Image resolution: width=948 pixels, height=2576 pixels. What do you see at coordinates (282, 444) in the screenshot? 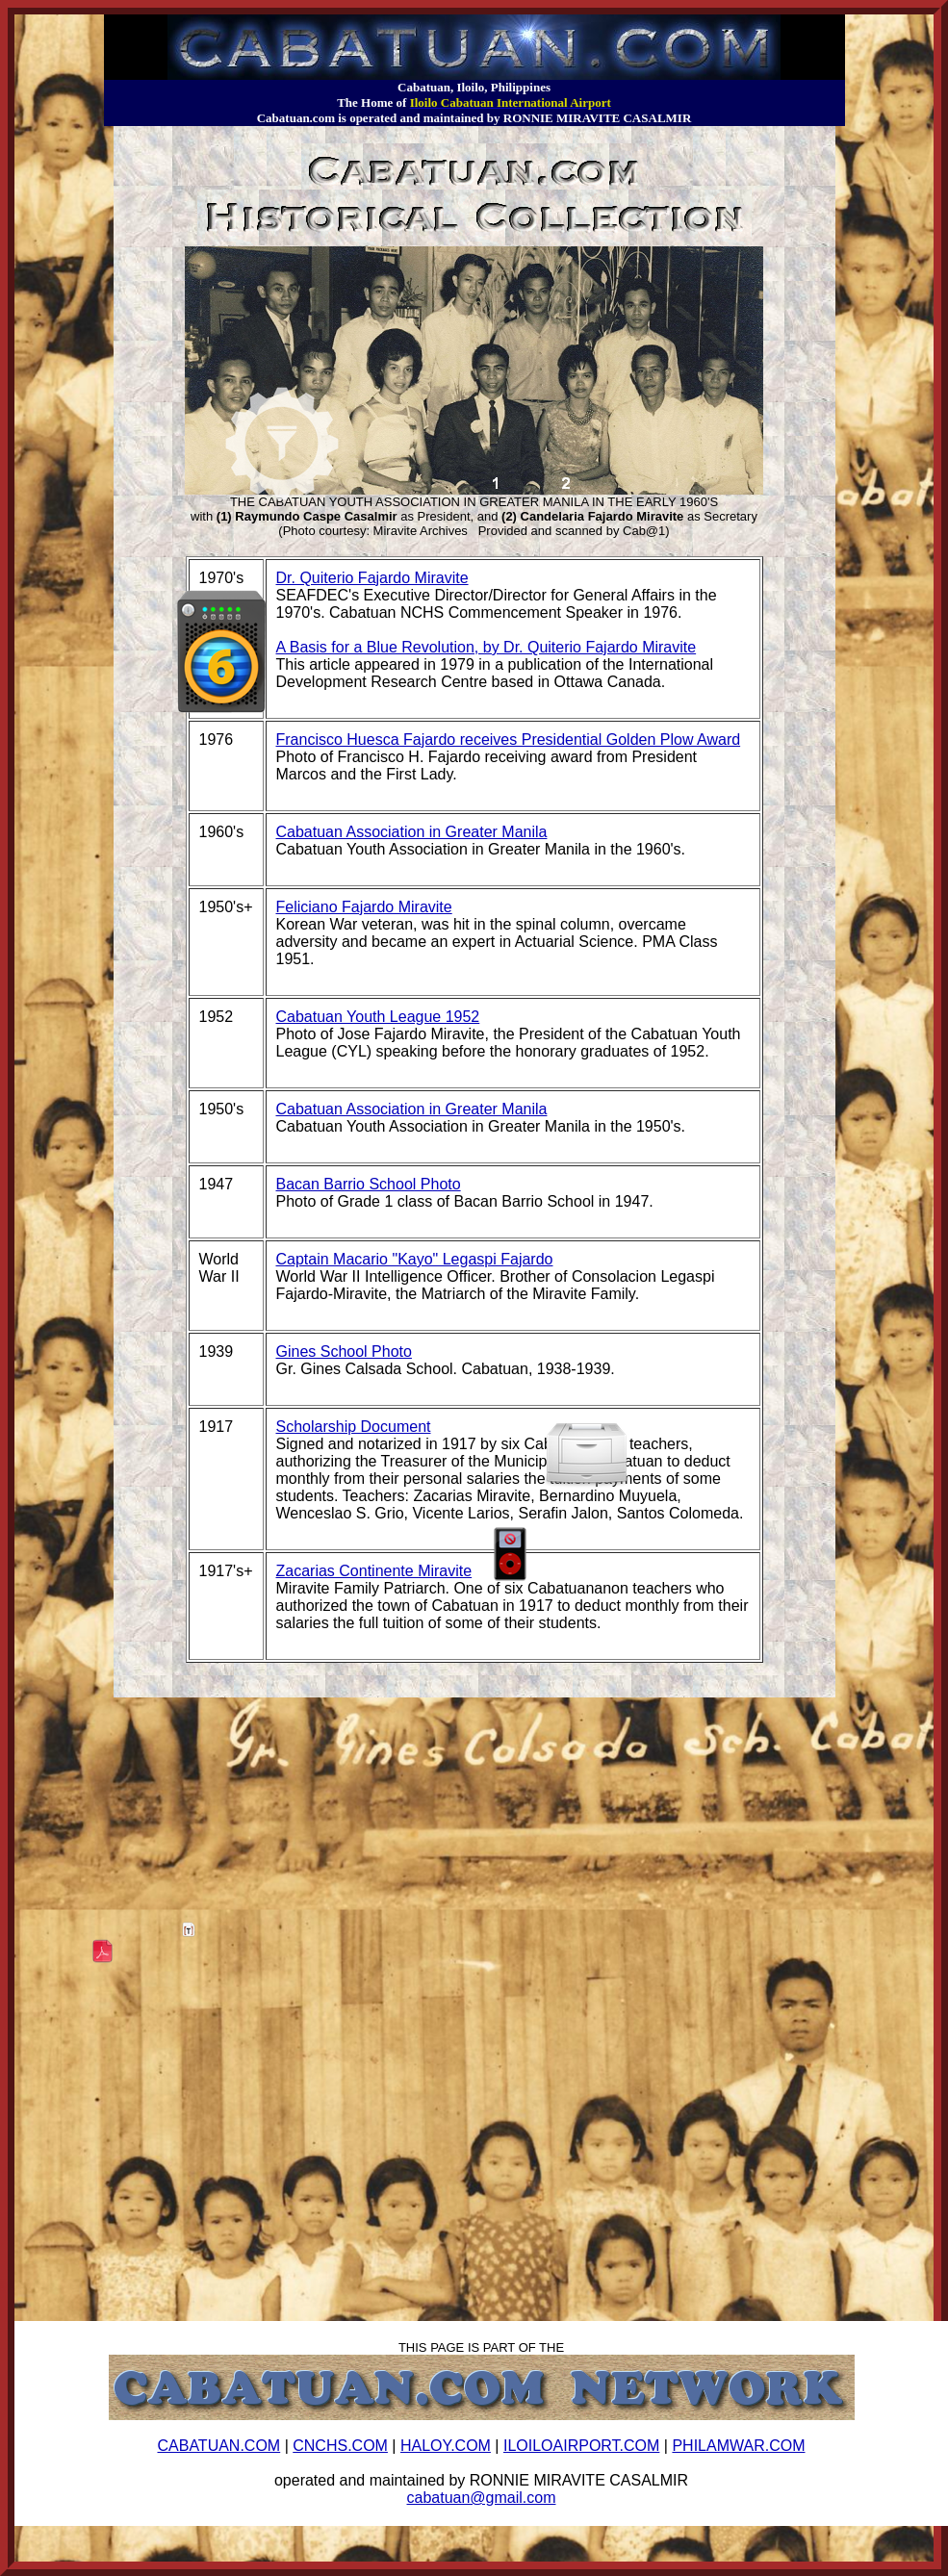
I see `adjust parameter behavior settings` at bounding box center [282, 444].